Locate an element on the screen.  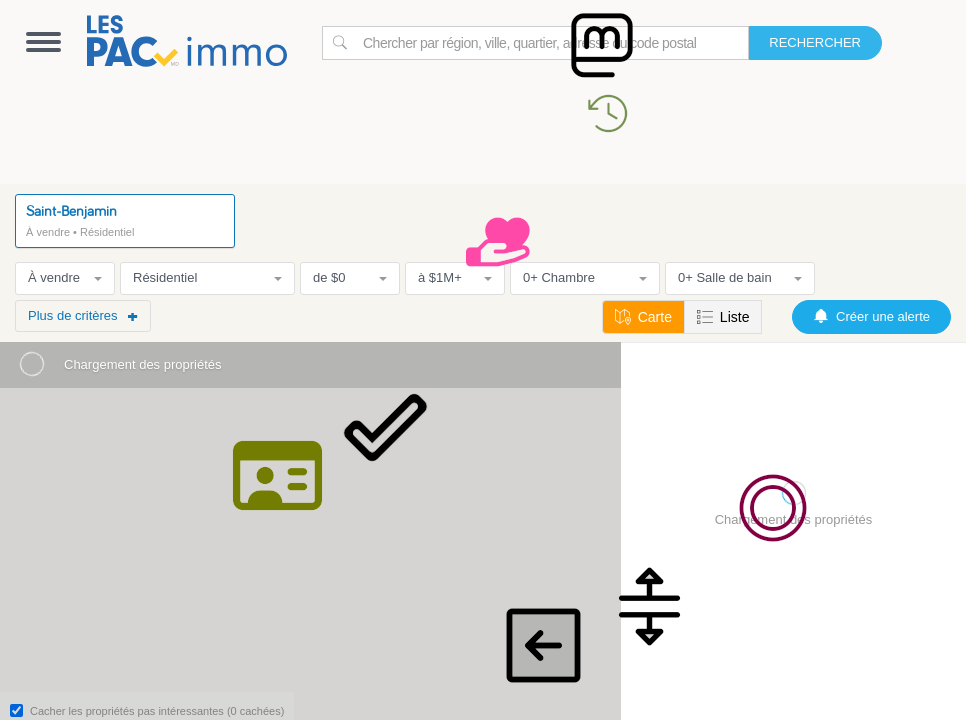
donate or make a charitable contribution is located at coordinates (500, 243).